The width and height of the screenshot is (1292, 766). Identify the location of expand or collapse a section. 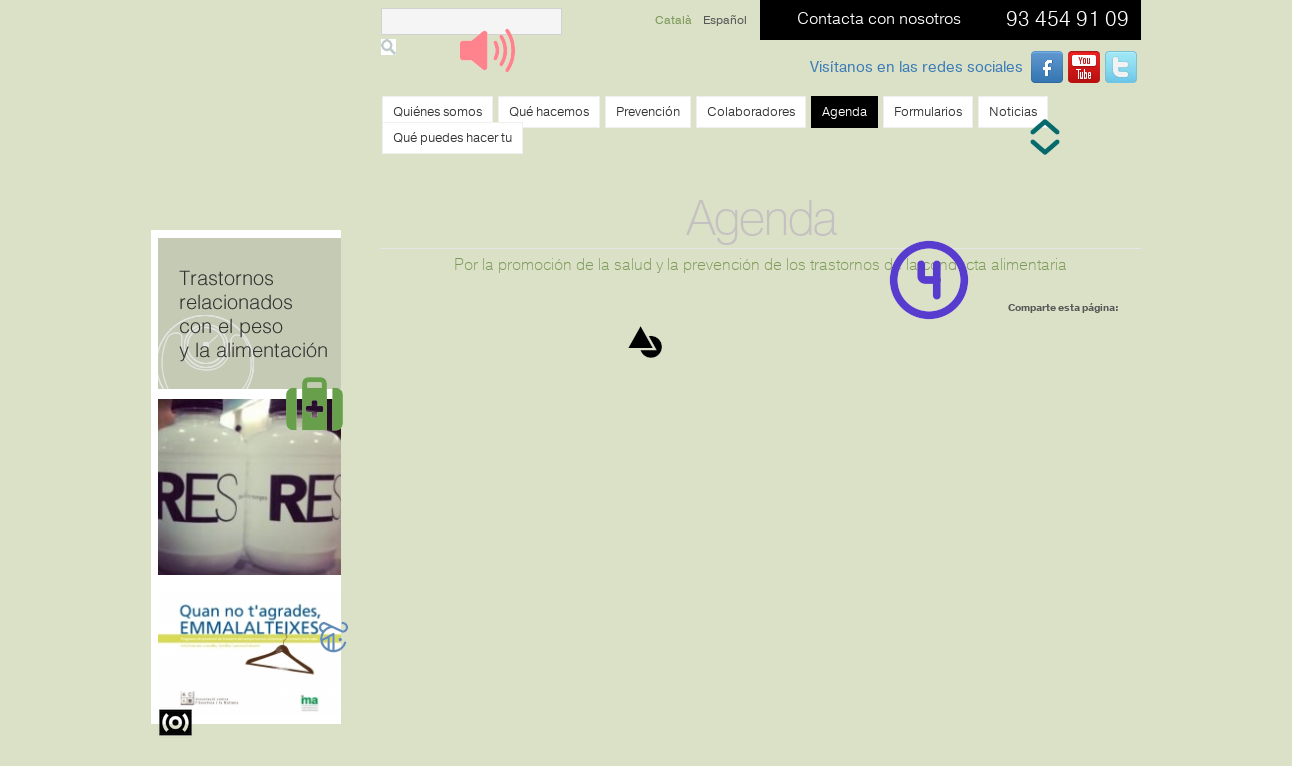
(1045, 137).